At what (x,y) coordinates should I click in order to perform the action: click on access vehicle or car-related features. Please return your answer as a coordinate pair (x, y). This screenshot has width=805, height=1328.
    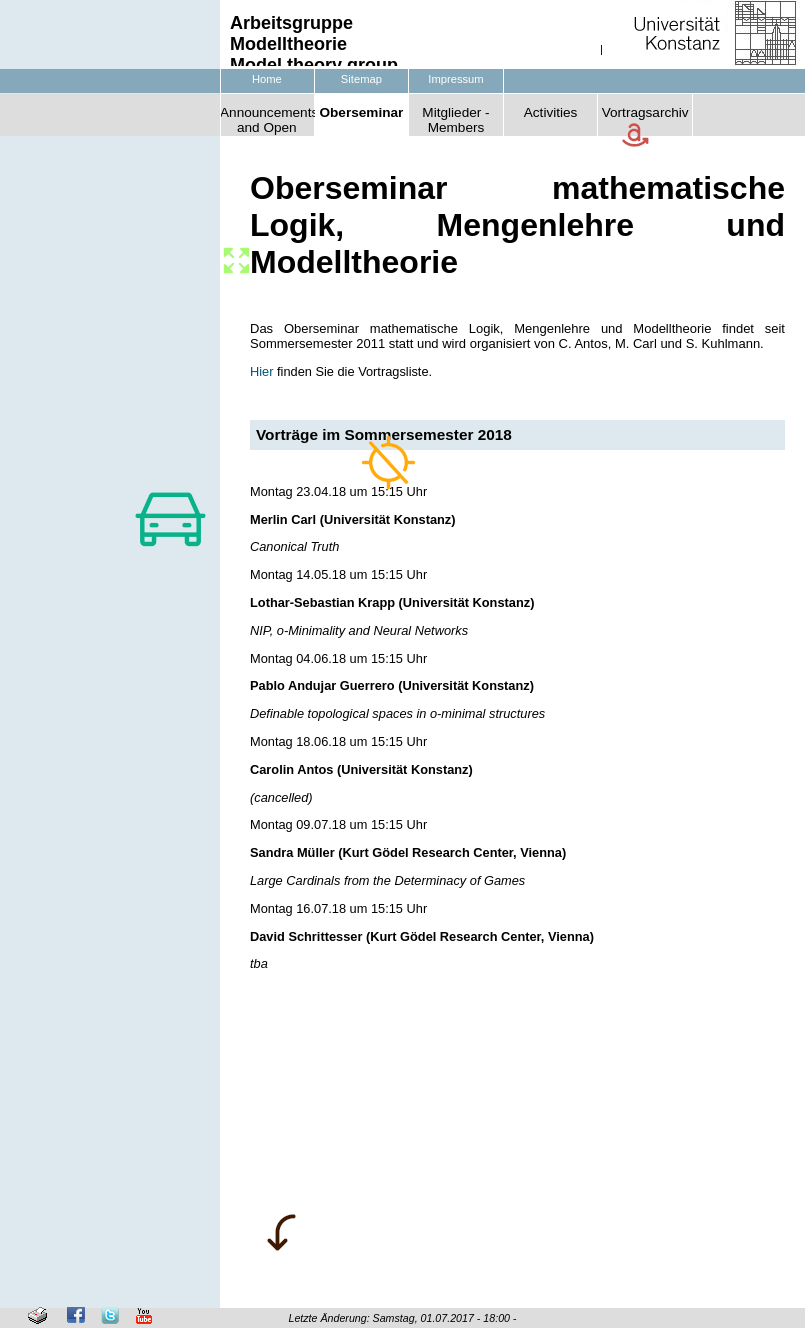
    Looking at the image, I should click on (170, 520).